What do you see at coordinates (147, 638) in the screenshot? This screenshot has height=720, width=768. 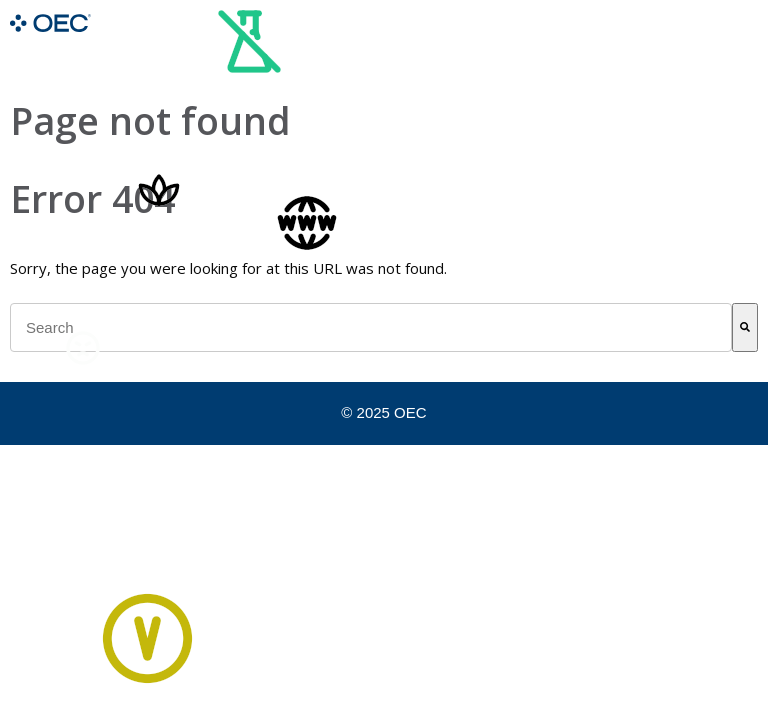 I see `indicates a verified status or account` at bounding box center [147, 638].